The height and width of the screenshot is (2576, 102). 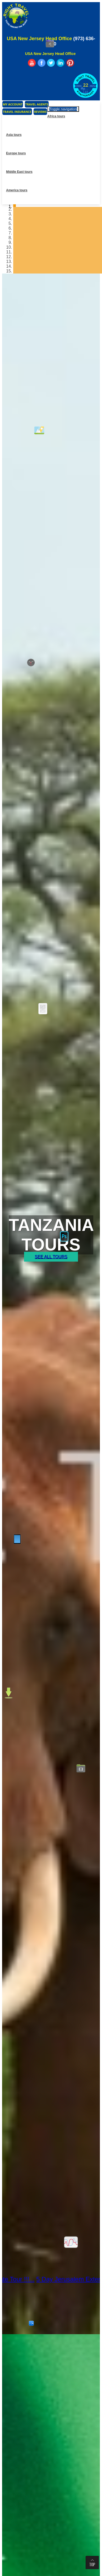 I want to click on open the clock app, so click(x=31, y=662).